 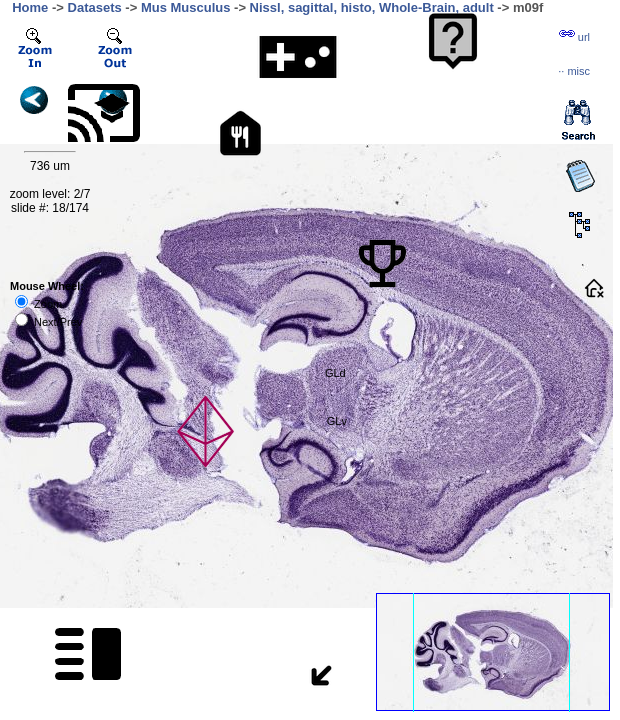 I want to click on remove a saved home address, so click(x=594, y=288).